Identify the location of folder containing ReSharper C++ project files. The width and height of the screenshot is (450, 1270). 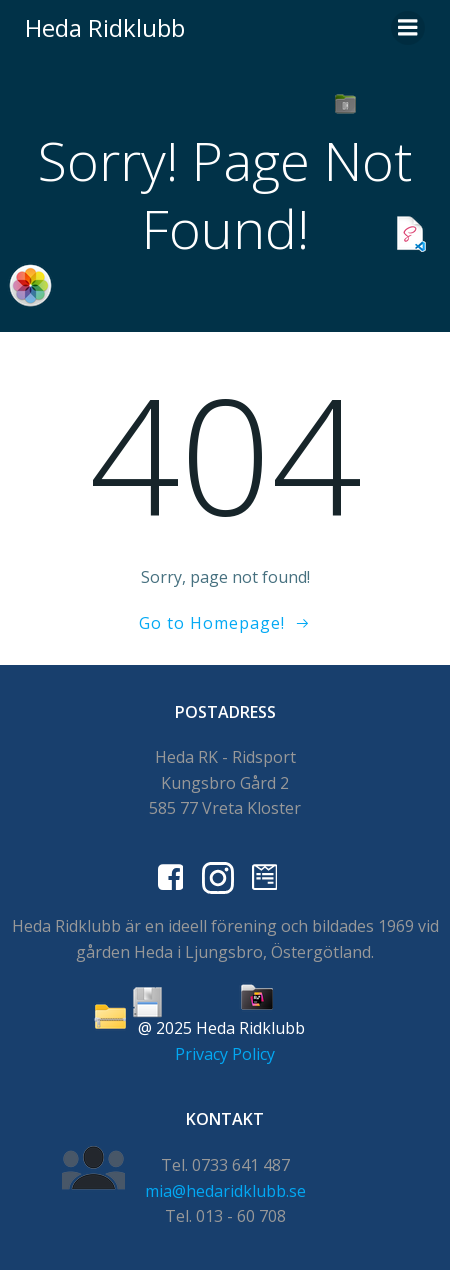
(257, 998).